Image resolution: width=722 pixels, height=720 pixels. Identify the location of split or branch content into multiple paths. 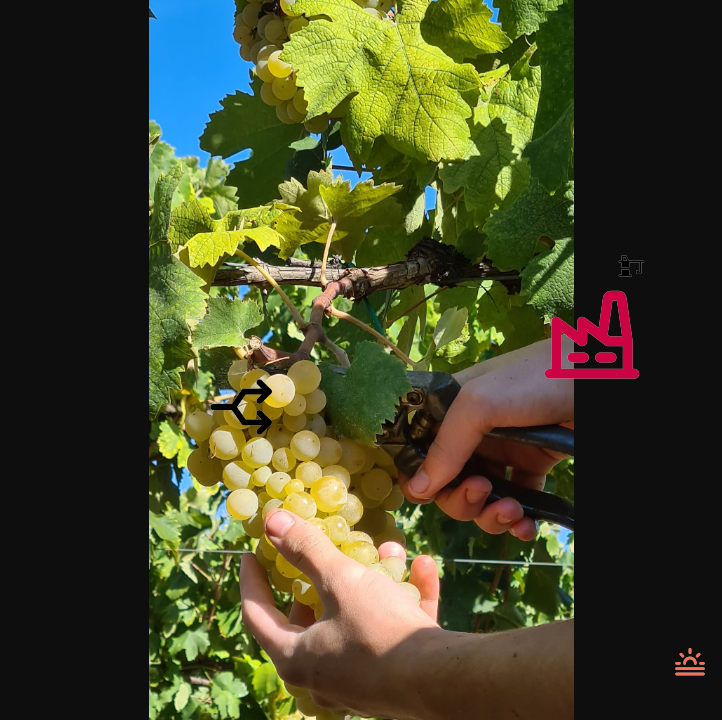
(241, 407).